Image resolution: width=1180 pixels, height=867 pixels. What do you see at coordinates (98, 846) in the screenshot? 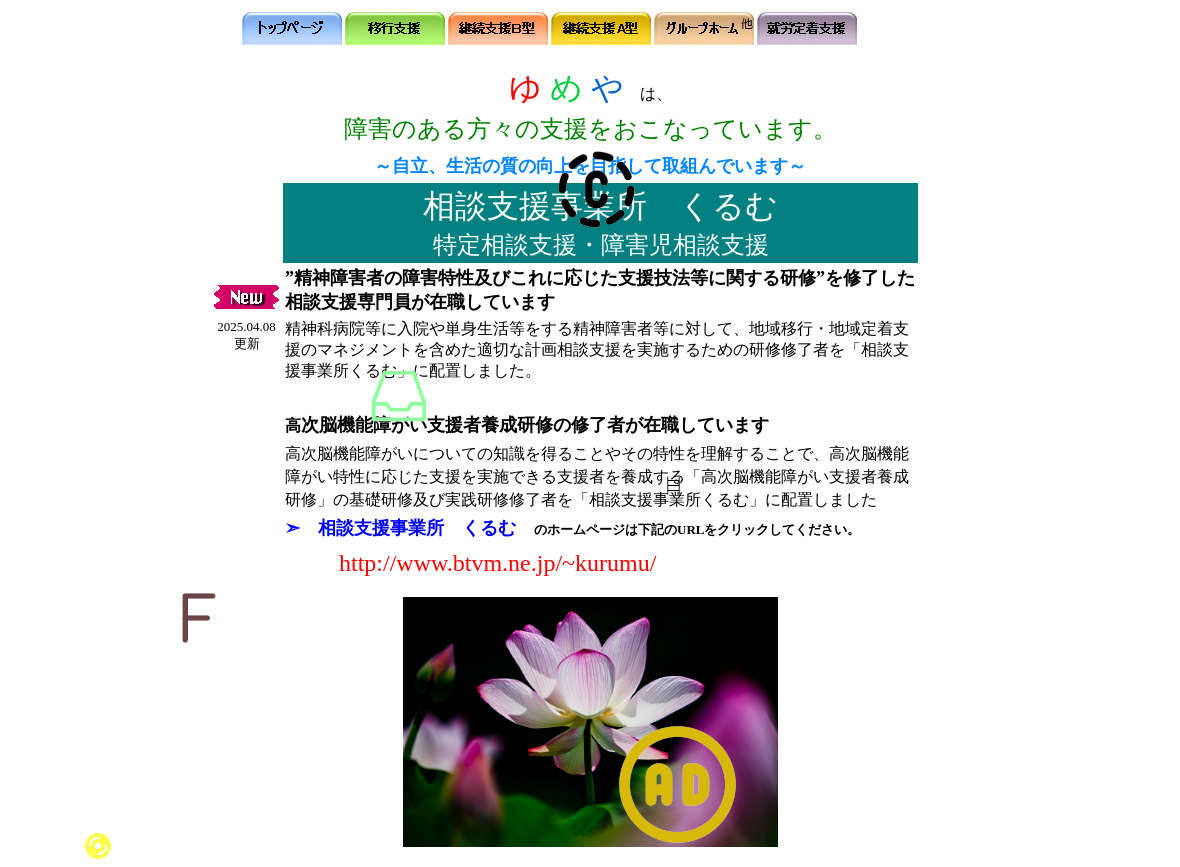
I see `play music or audio content` at bounding box center [98, 846].